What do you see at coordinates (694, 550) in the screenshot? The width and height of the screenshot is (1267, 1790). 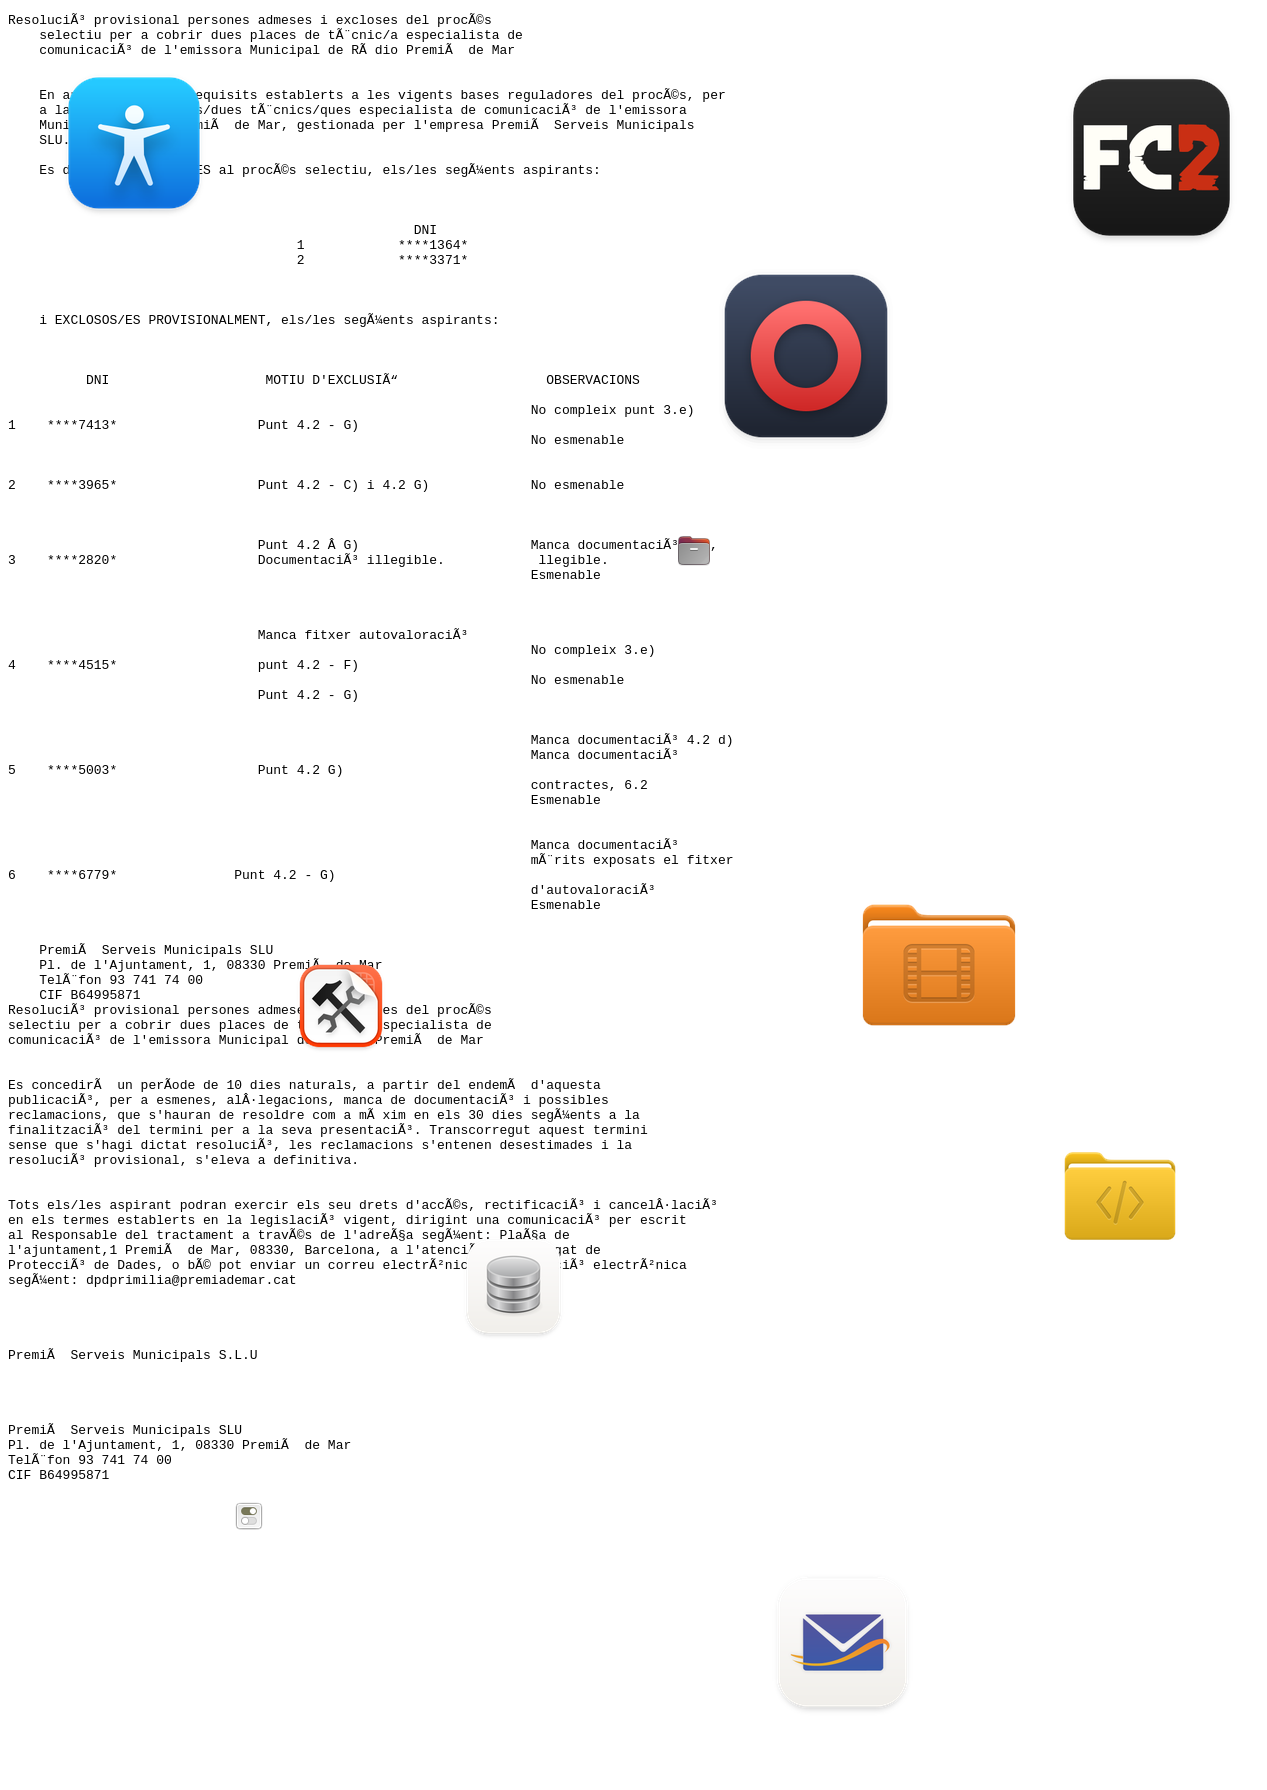 I see `open the file manager application` at bounding box center [694, 550].